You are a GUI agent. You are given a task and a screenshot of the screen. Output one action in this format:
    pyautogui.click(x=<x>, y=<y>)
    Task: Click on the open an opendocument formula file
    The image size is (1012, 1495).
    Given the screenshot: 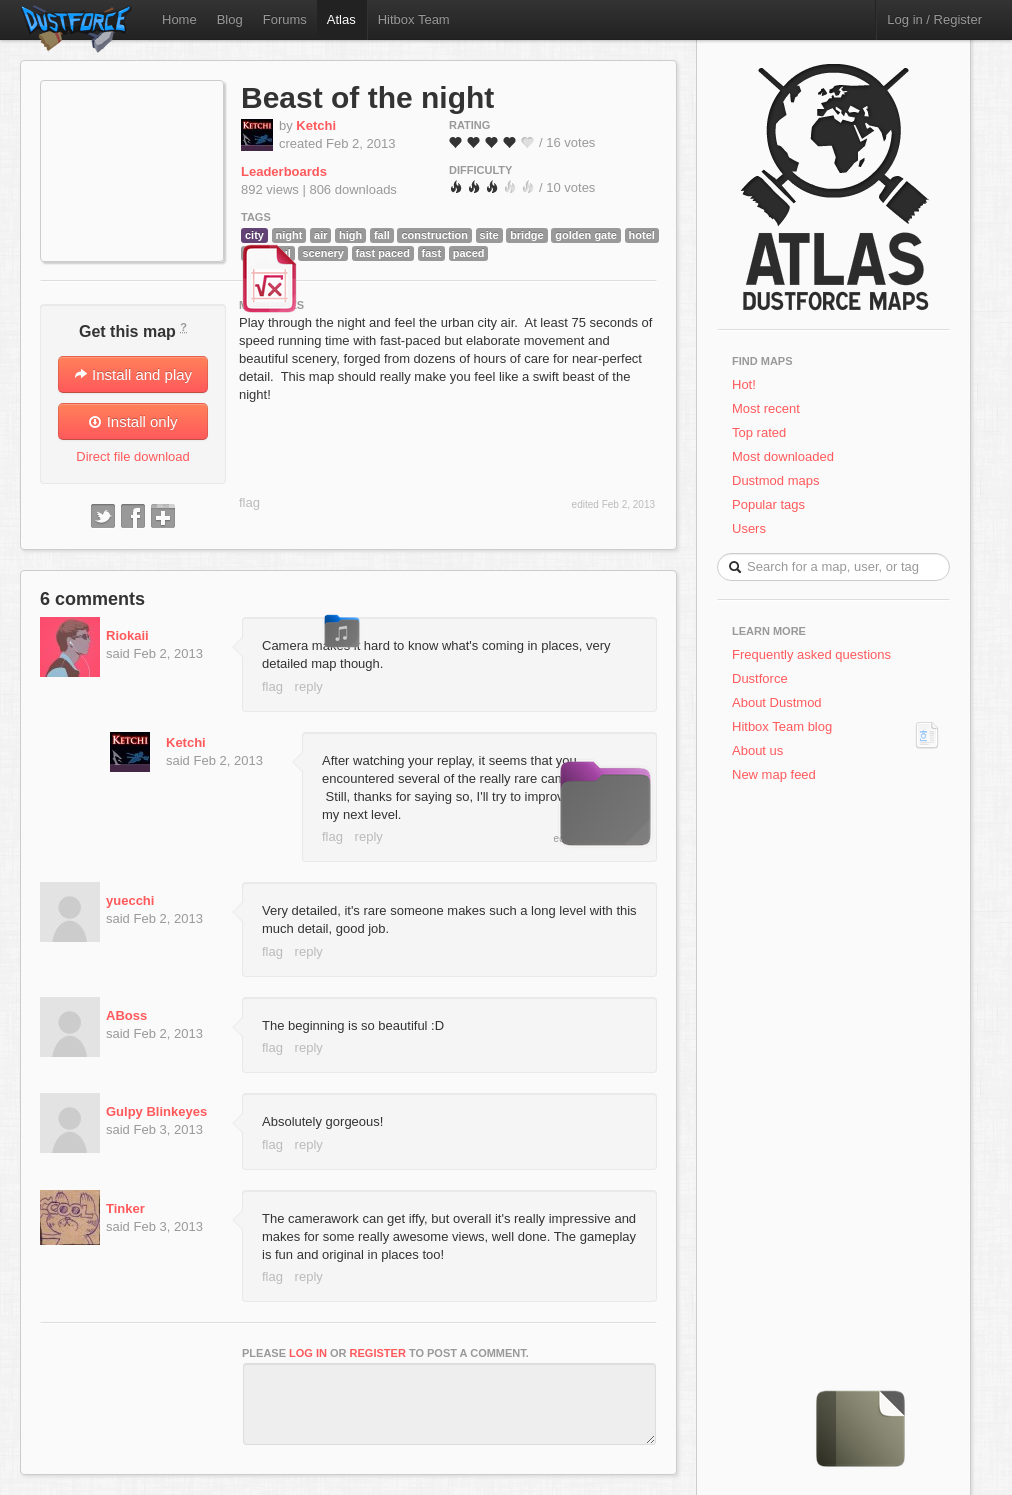 What is the action you would take?
    pyautogui.click(x=269, y=278)
    